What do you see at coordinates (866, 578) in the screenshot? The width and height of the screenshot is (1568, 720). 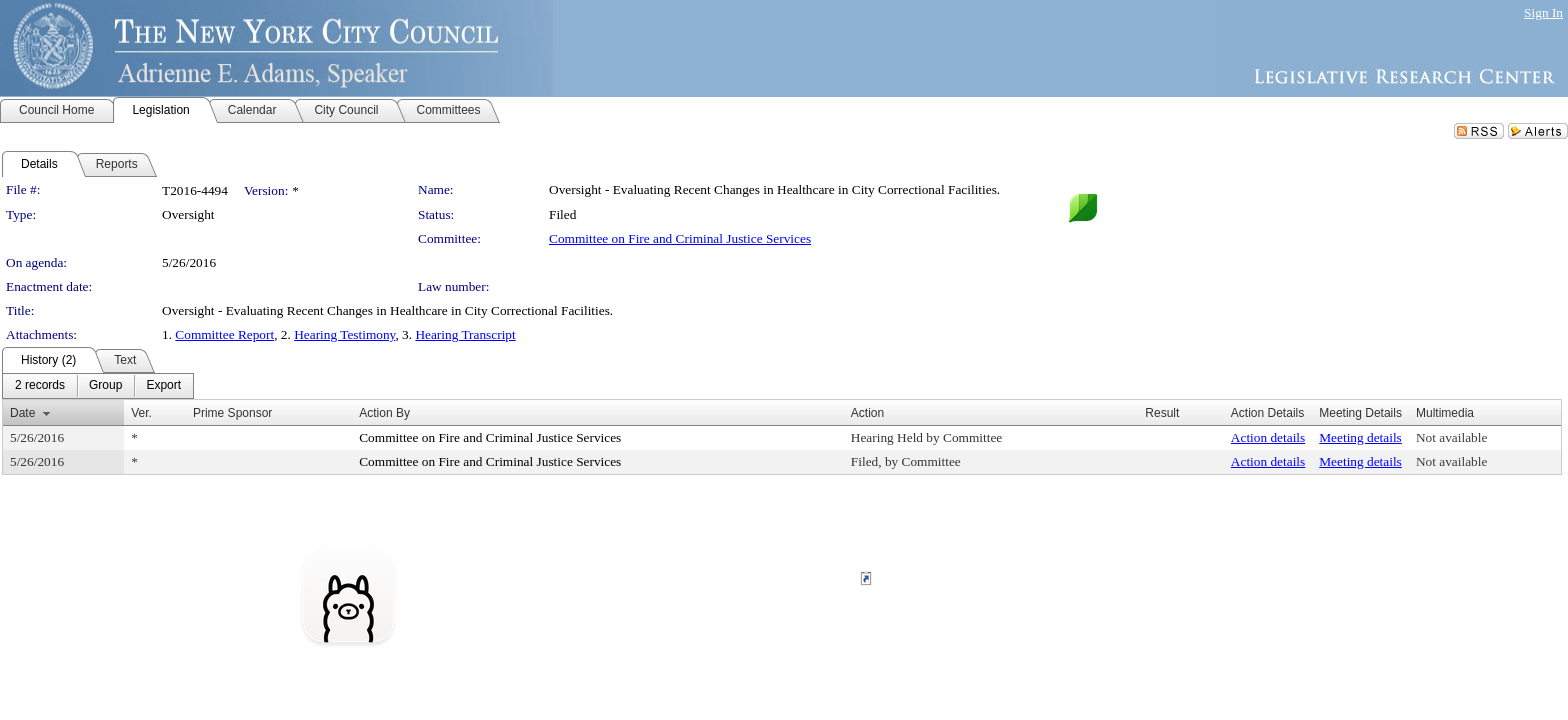 I see `clipboard containing a shortcut or alias` at bounding box center [866, 578].